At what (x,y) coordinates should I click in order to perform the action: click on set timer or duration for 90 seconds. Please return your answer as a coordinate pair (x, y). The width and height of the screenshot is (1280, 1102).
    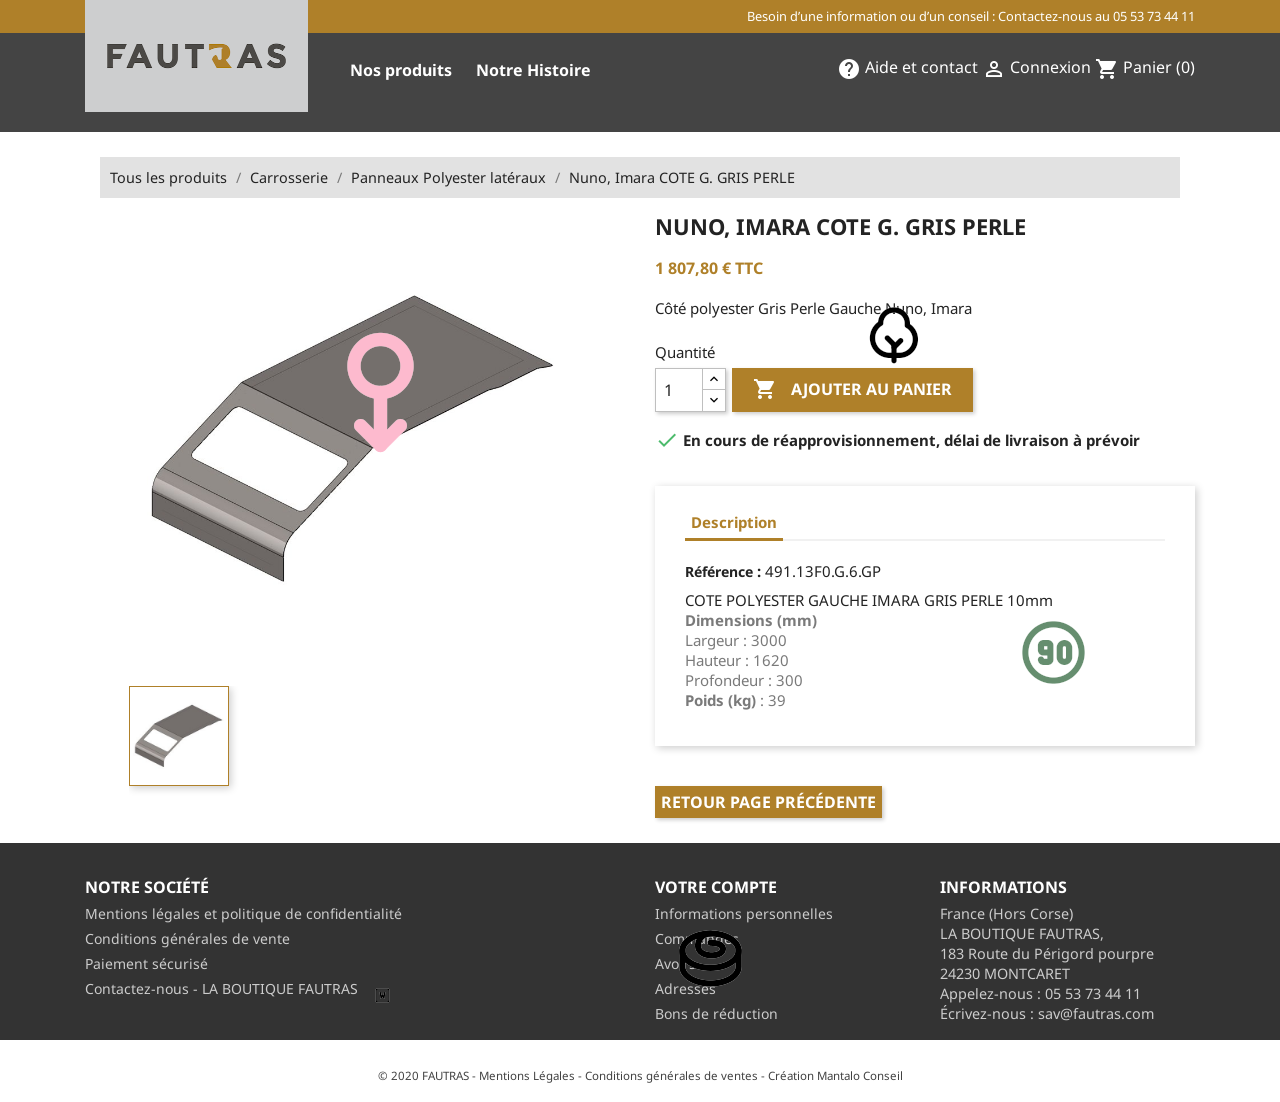
    Looking at the image, I should click on (1053, 652).